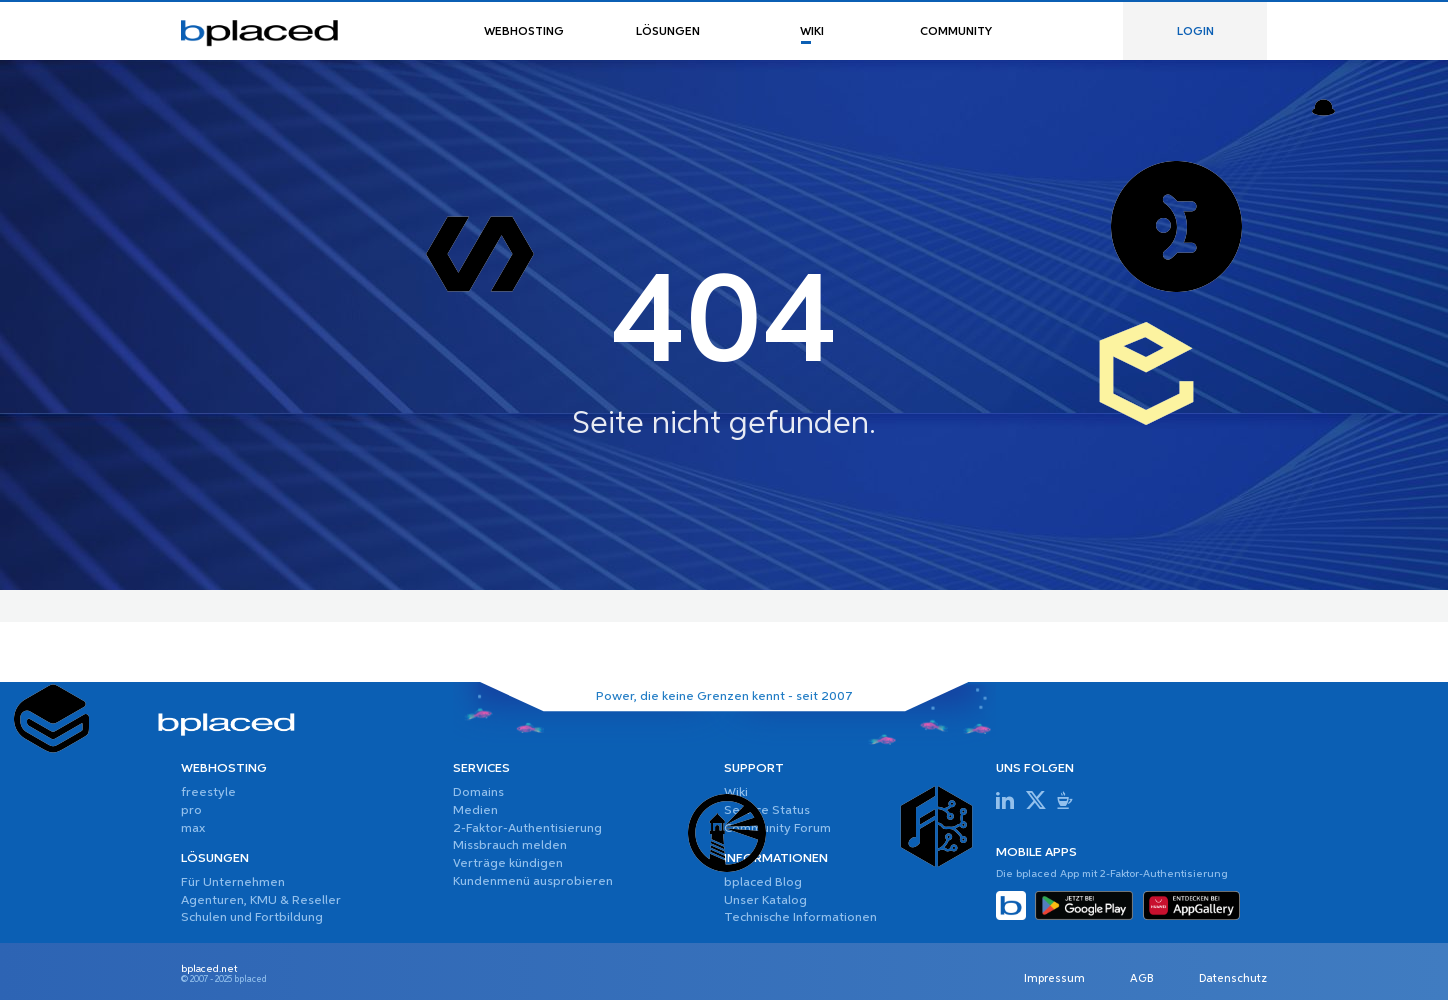 The image size is (1448, 1000). I want to click on open GitBook documentation, so click(51, 718).